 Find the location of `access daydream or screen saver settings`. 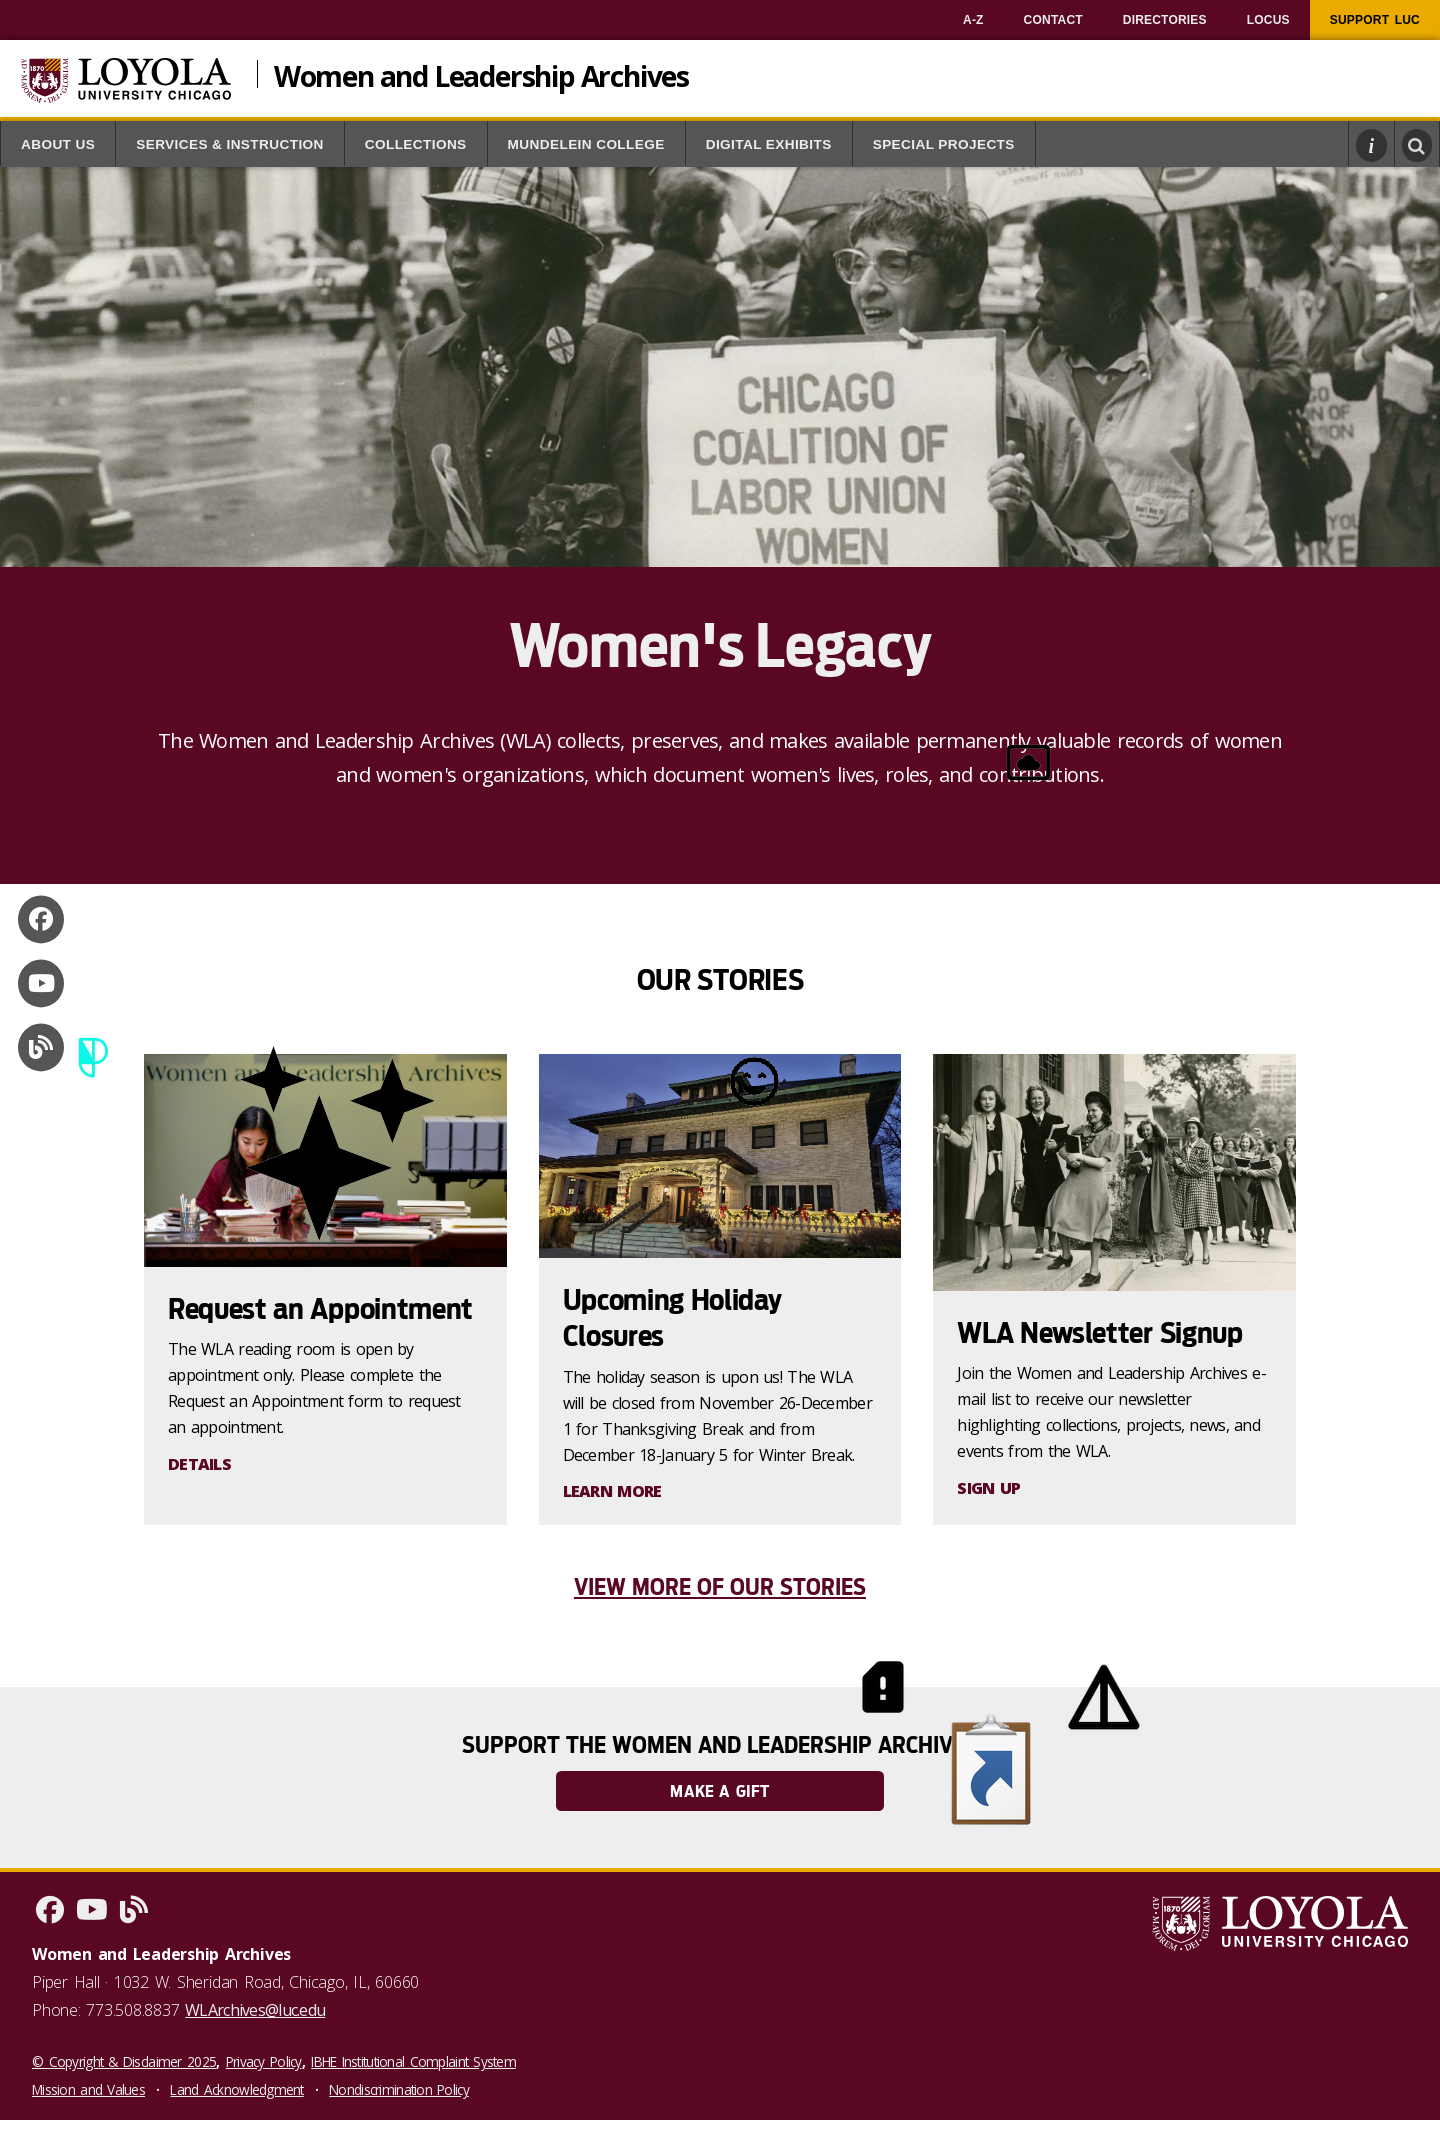

access daydream or screen saver settings is located at coordinates (1028, 762).